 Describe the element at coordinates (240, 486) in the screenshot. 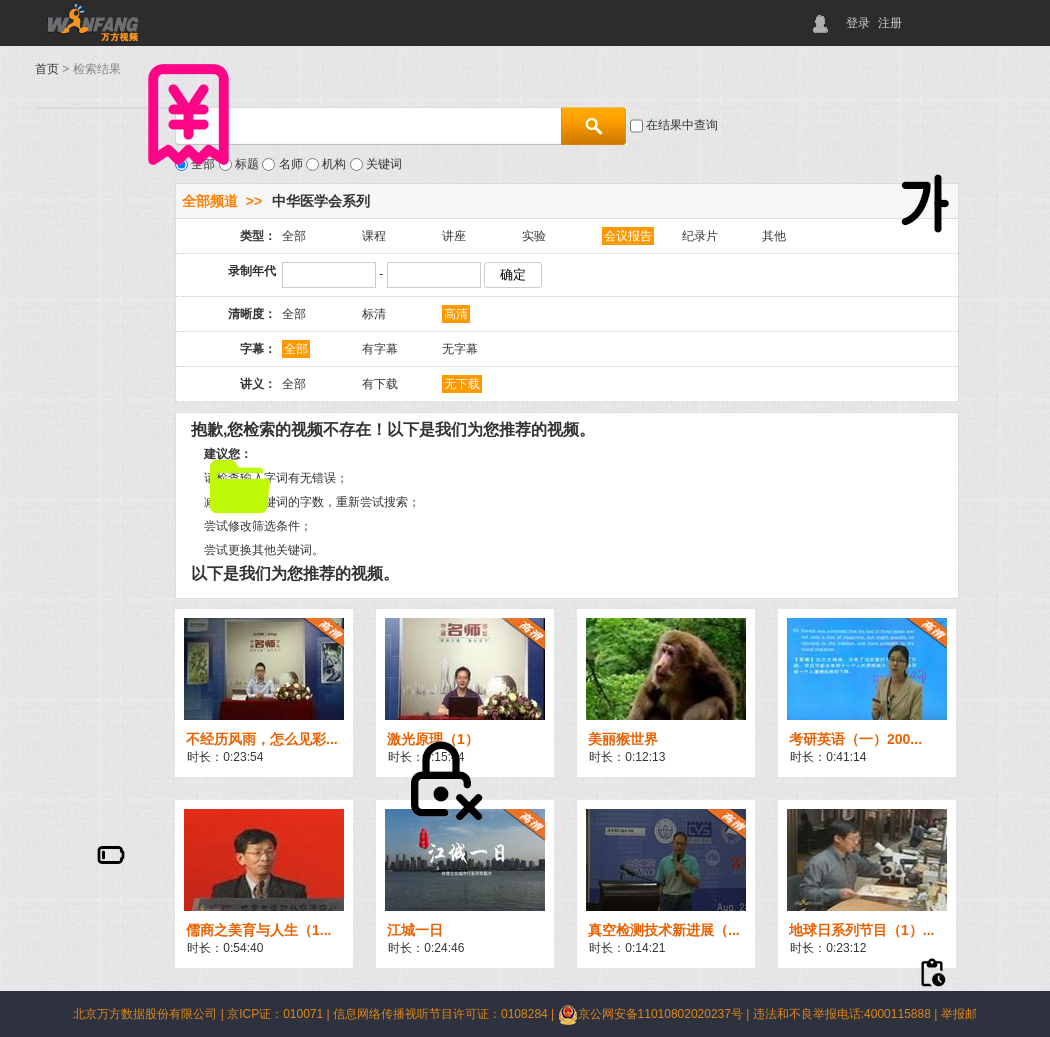

I see `an open folder in a file browser` at that location.